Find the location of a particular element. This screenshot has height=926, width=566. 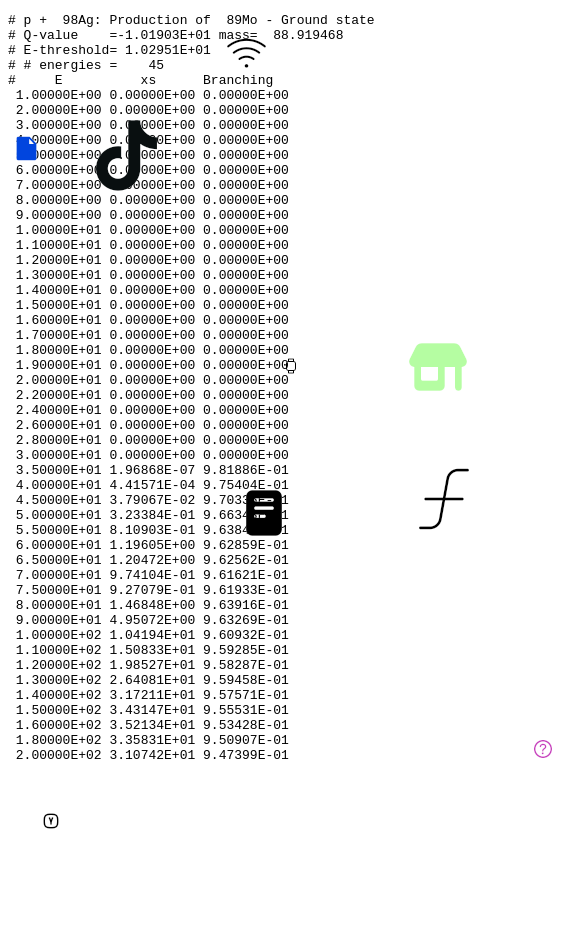

open TikTok app is located at coordinates (126, 155).